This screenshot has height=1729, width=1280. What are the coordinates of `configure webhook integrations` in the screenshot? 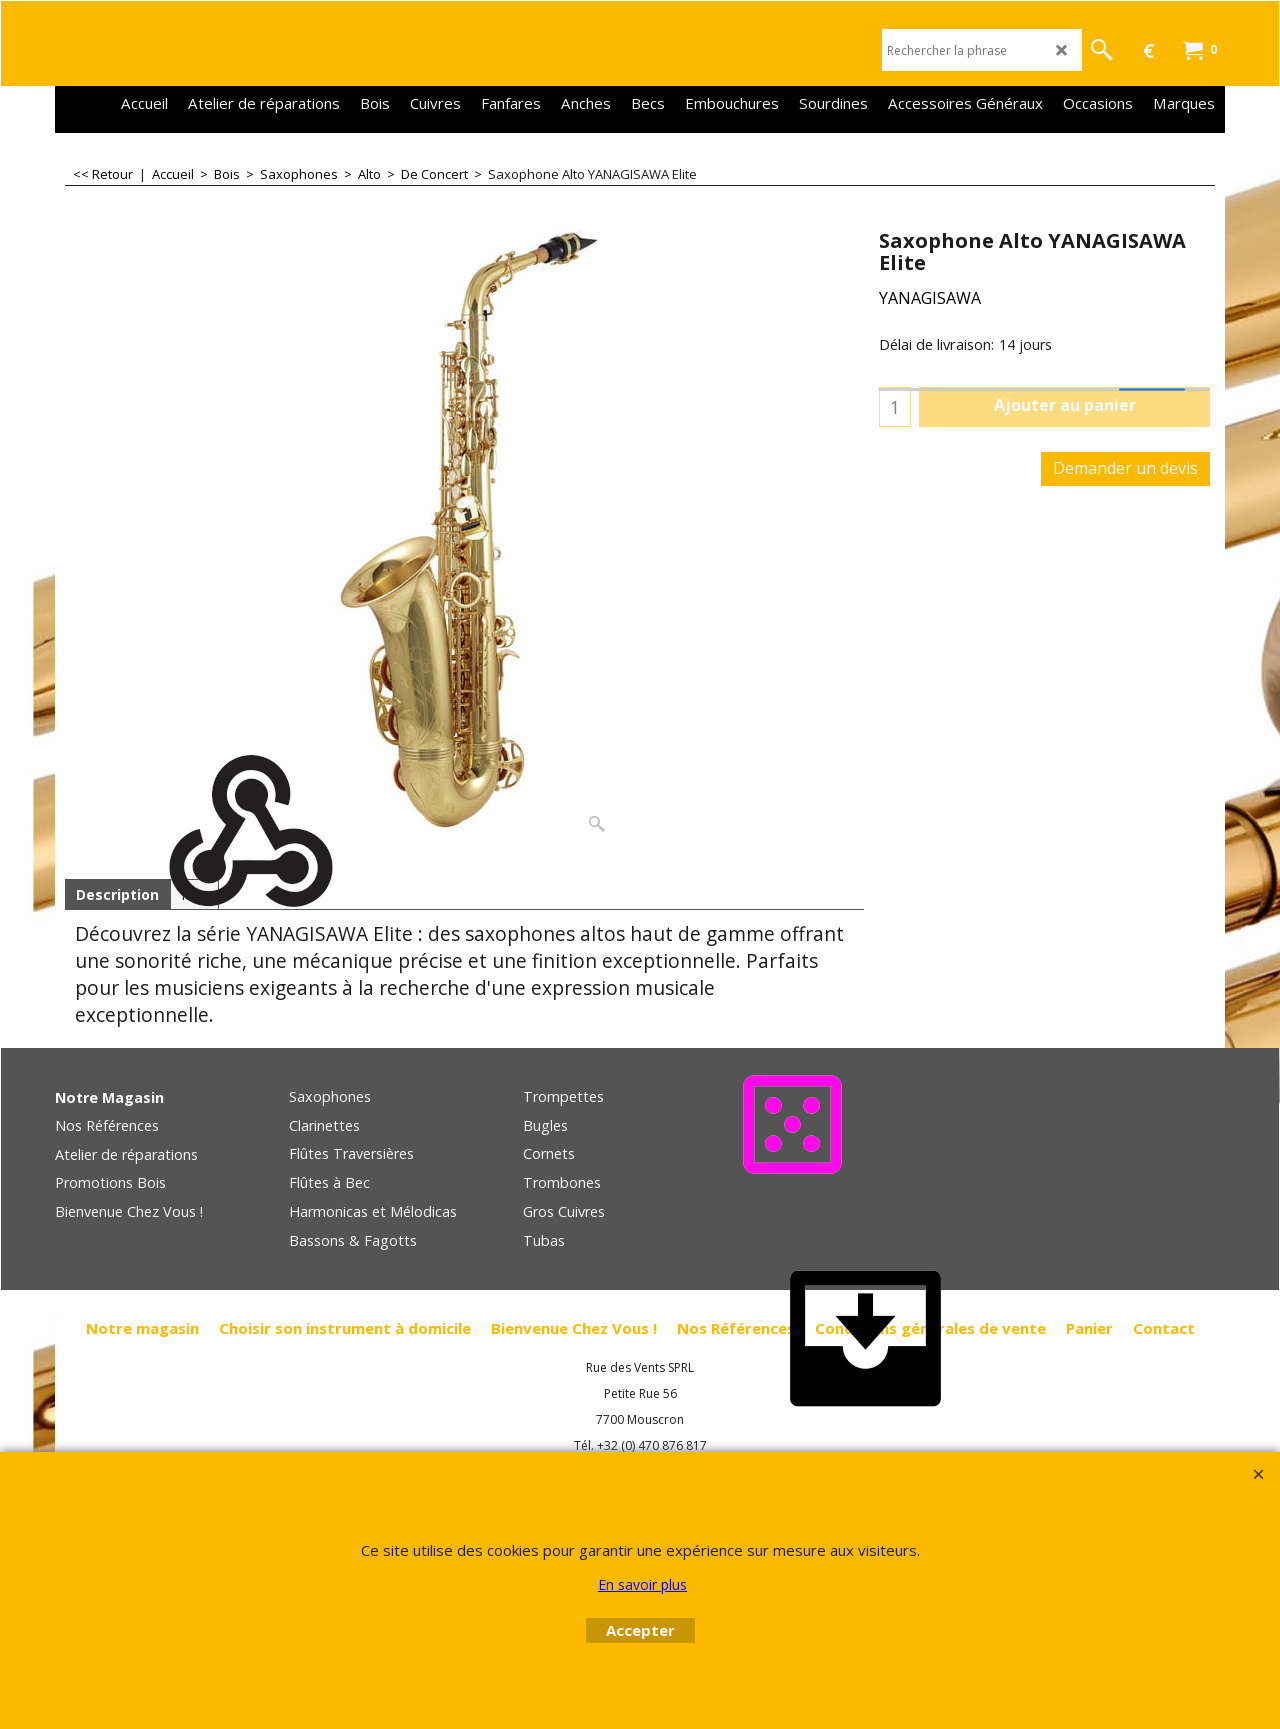 It's located at (251, 835).